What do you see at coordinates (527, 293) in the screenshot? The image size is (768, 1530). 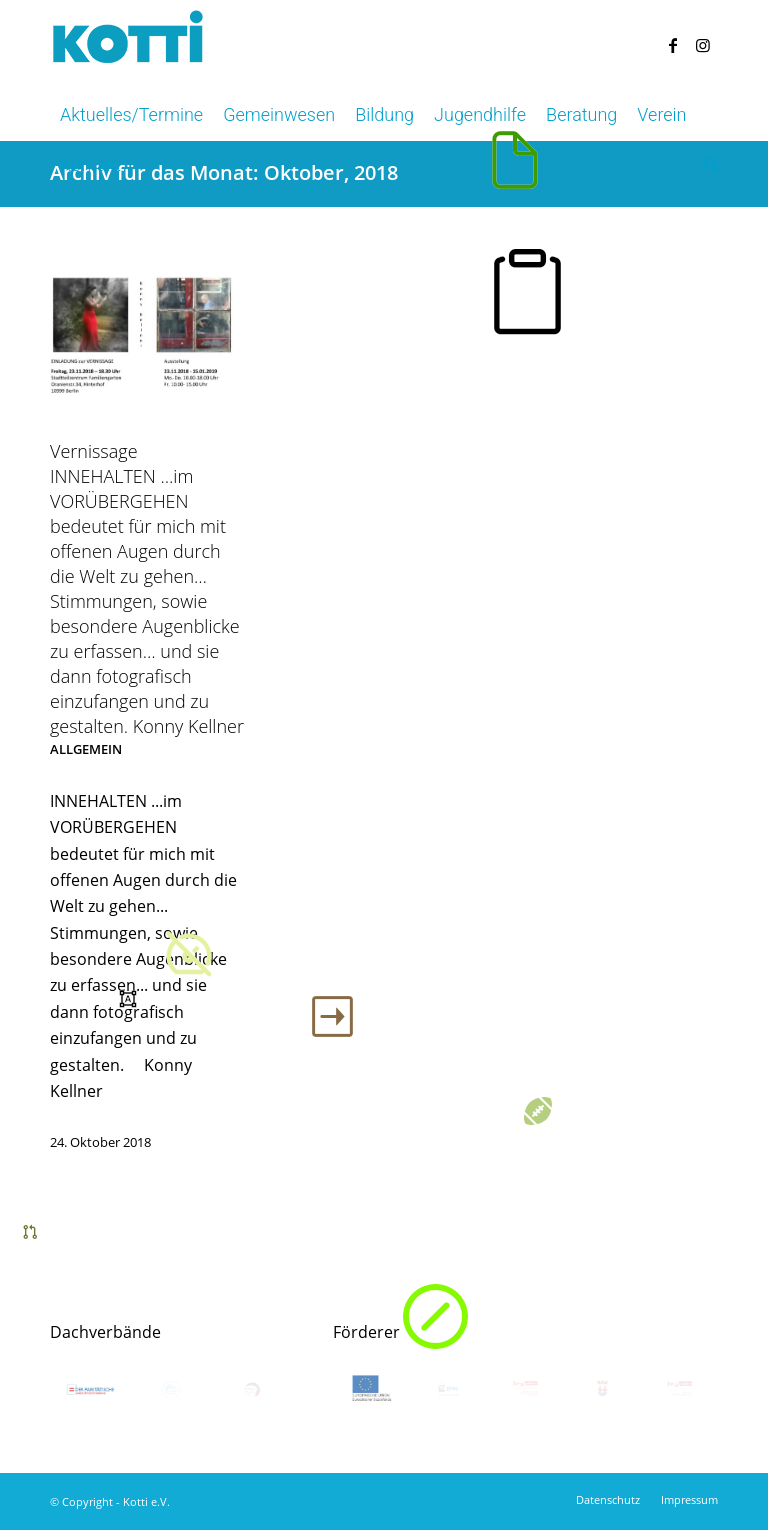 I see `paste copied content from clipboard` at bounding box center [527, 293].